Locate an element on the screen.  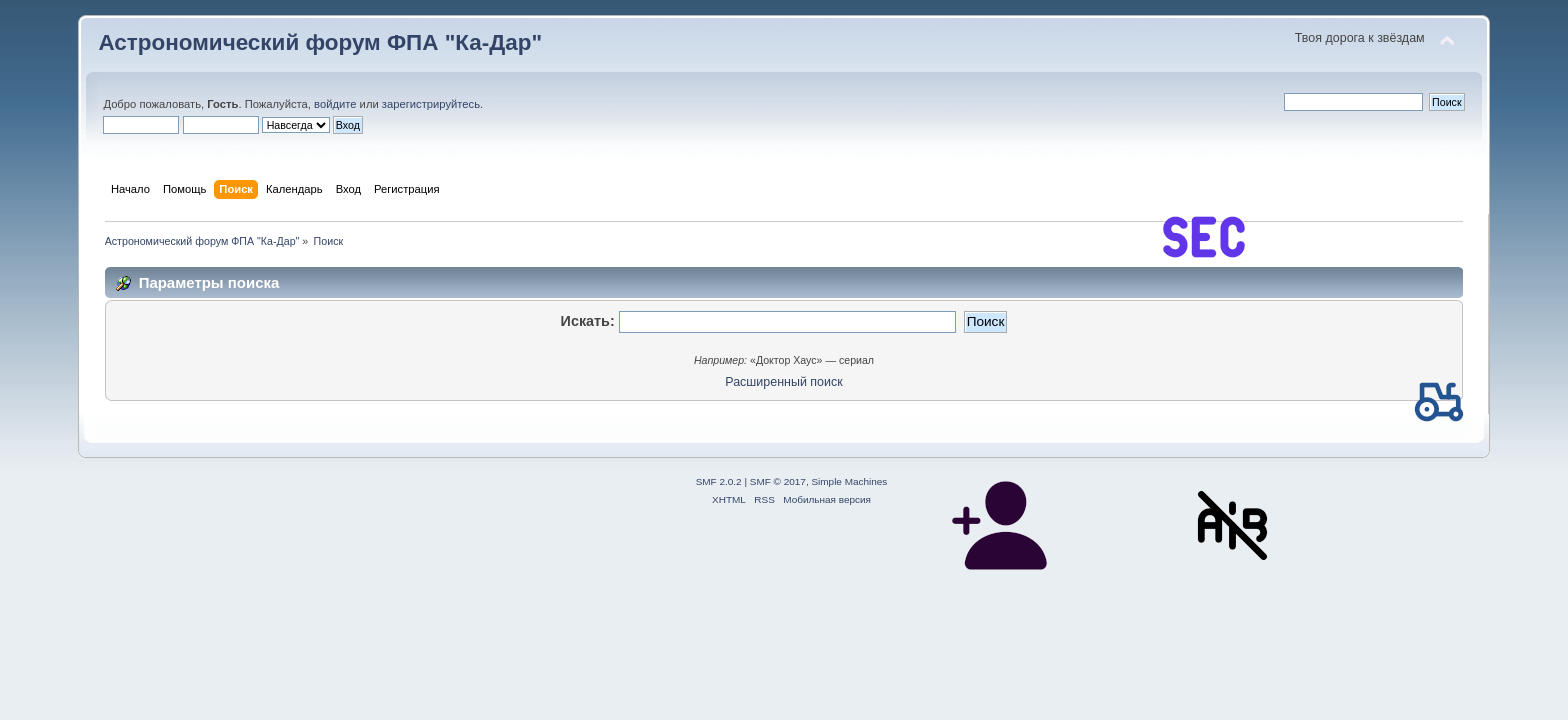
disable a/b testing mode is located at coordinates (1232, 525).